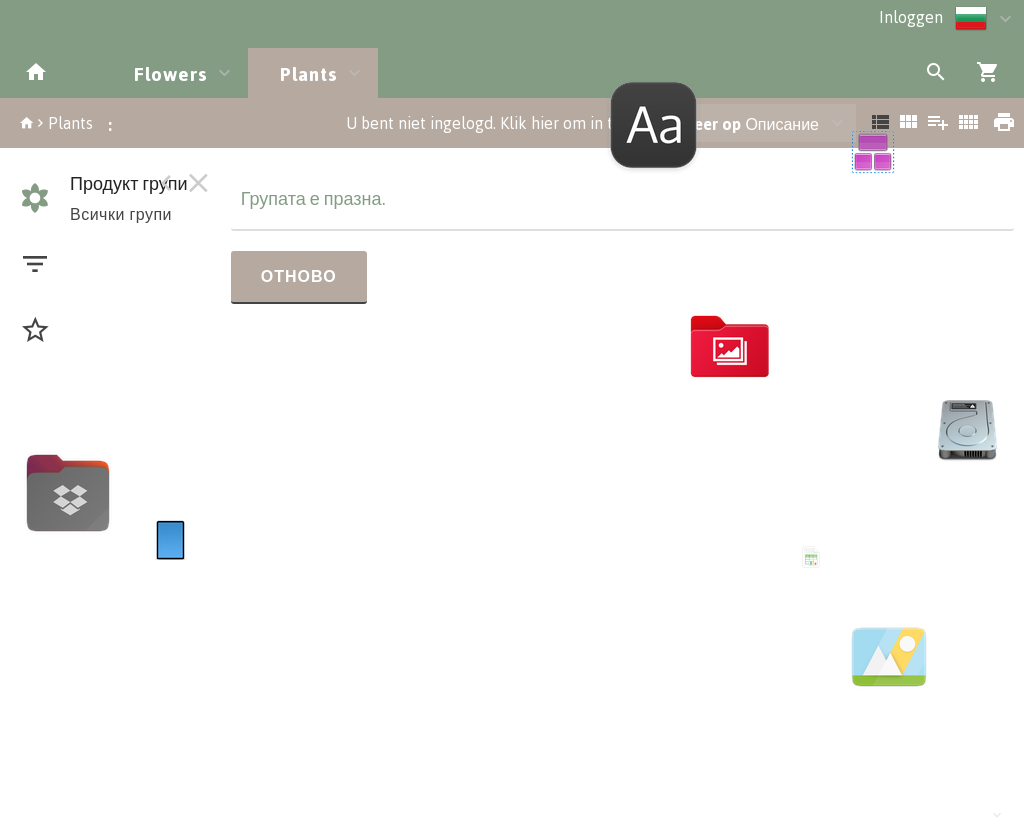 This screenshot has width=1024, height=829. Describe the element at coordinates (68, 493) in the screenshot. I see `open dropbox synced folder` at that location.